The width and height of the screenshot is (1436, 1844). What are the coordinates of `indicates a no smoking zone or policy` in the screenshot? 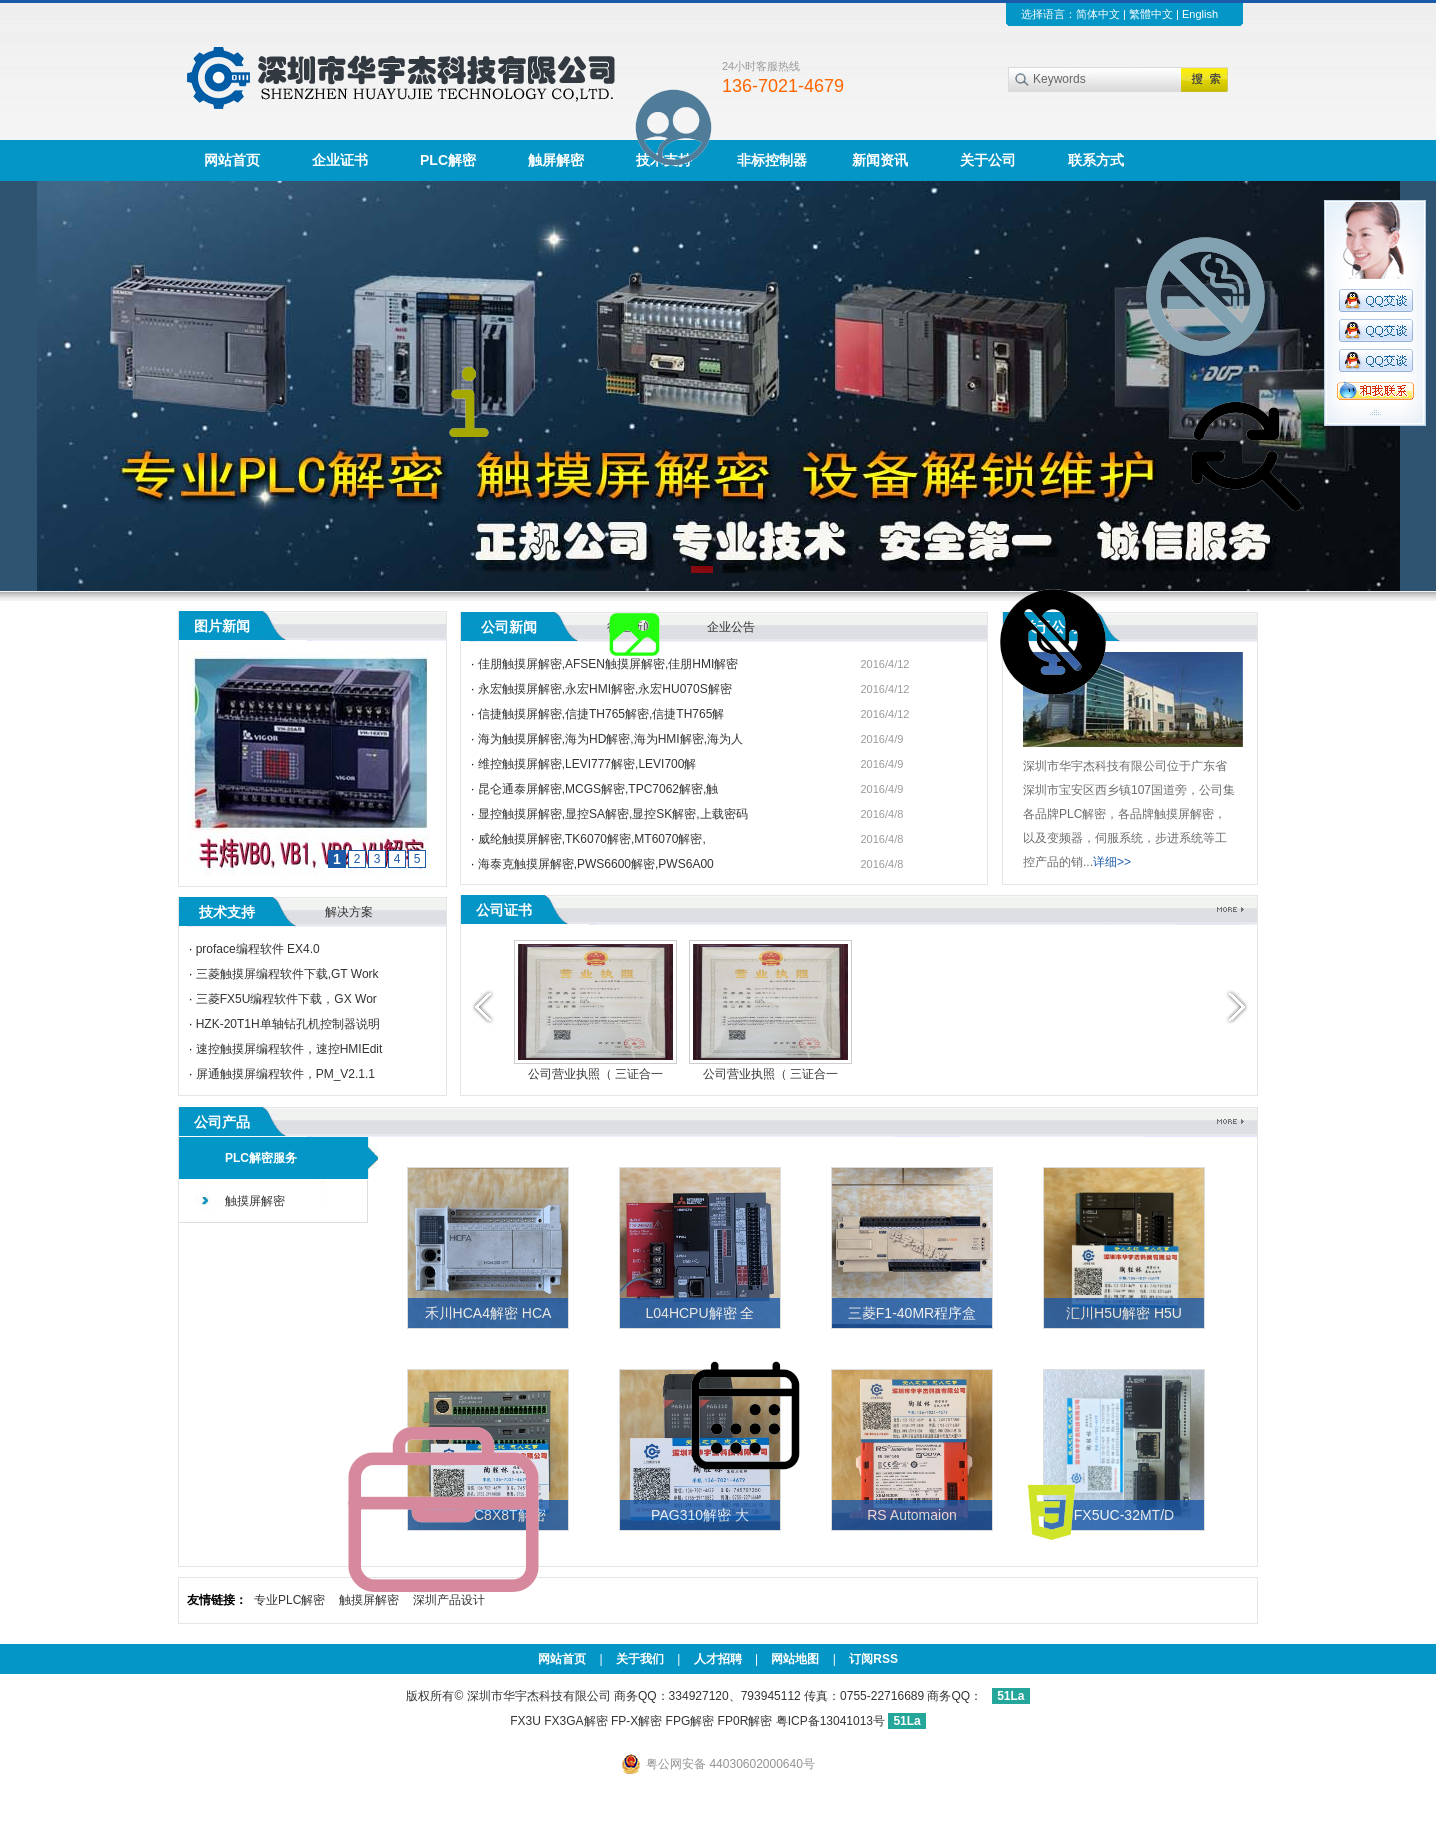 It's located at (1205, 296).